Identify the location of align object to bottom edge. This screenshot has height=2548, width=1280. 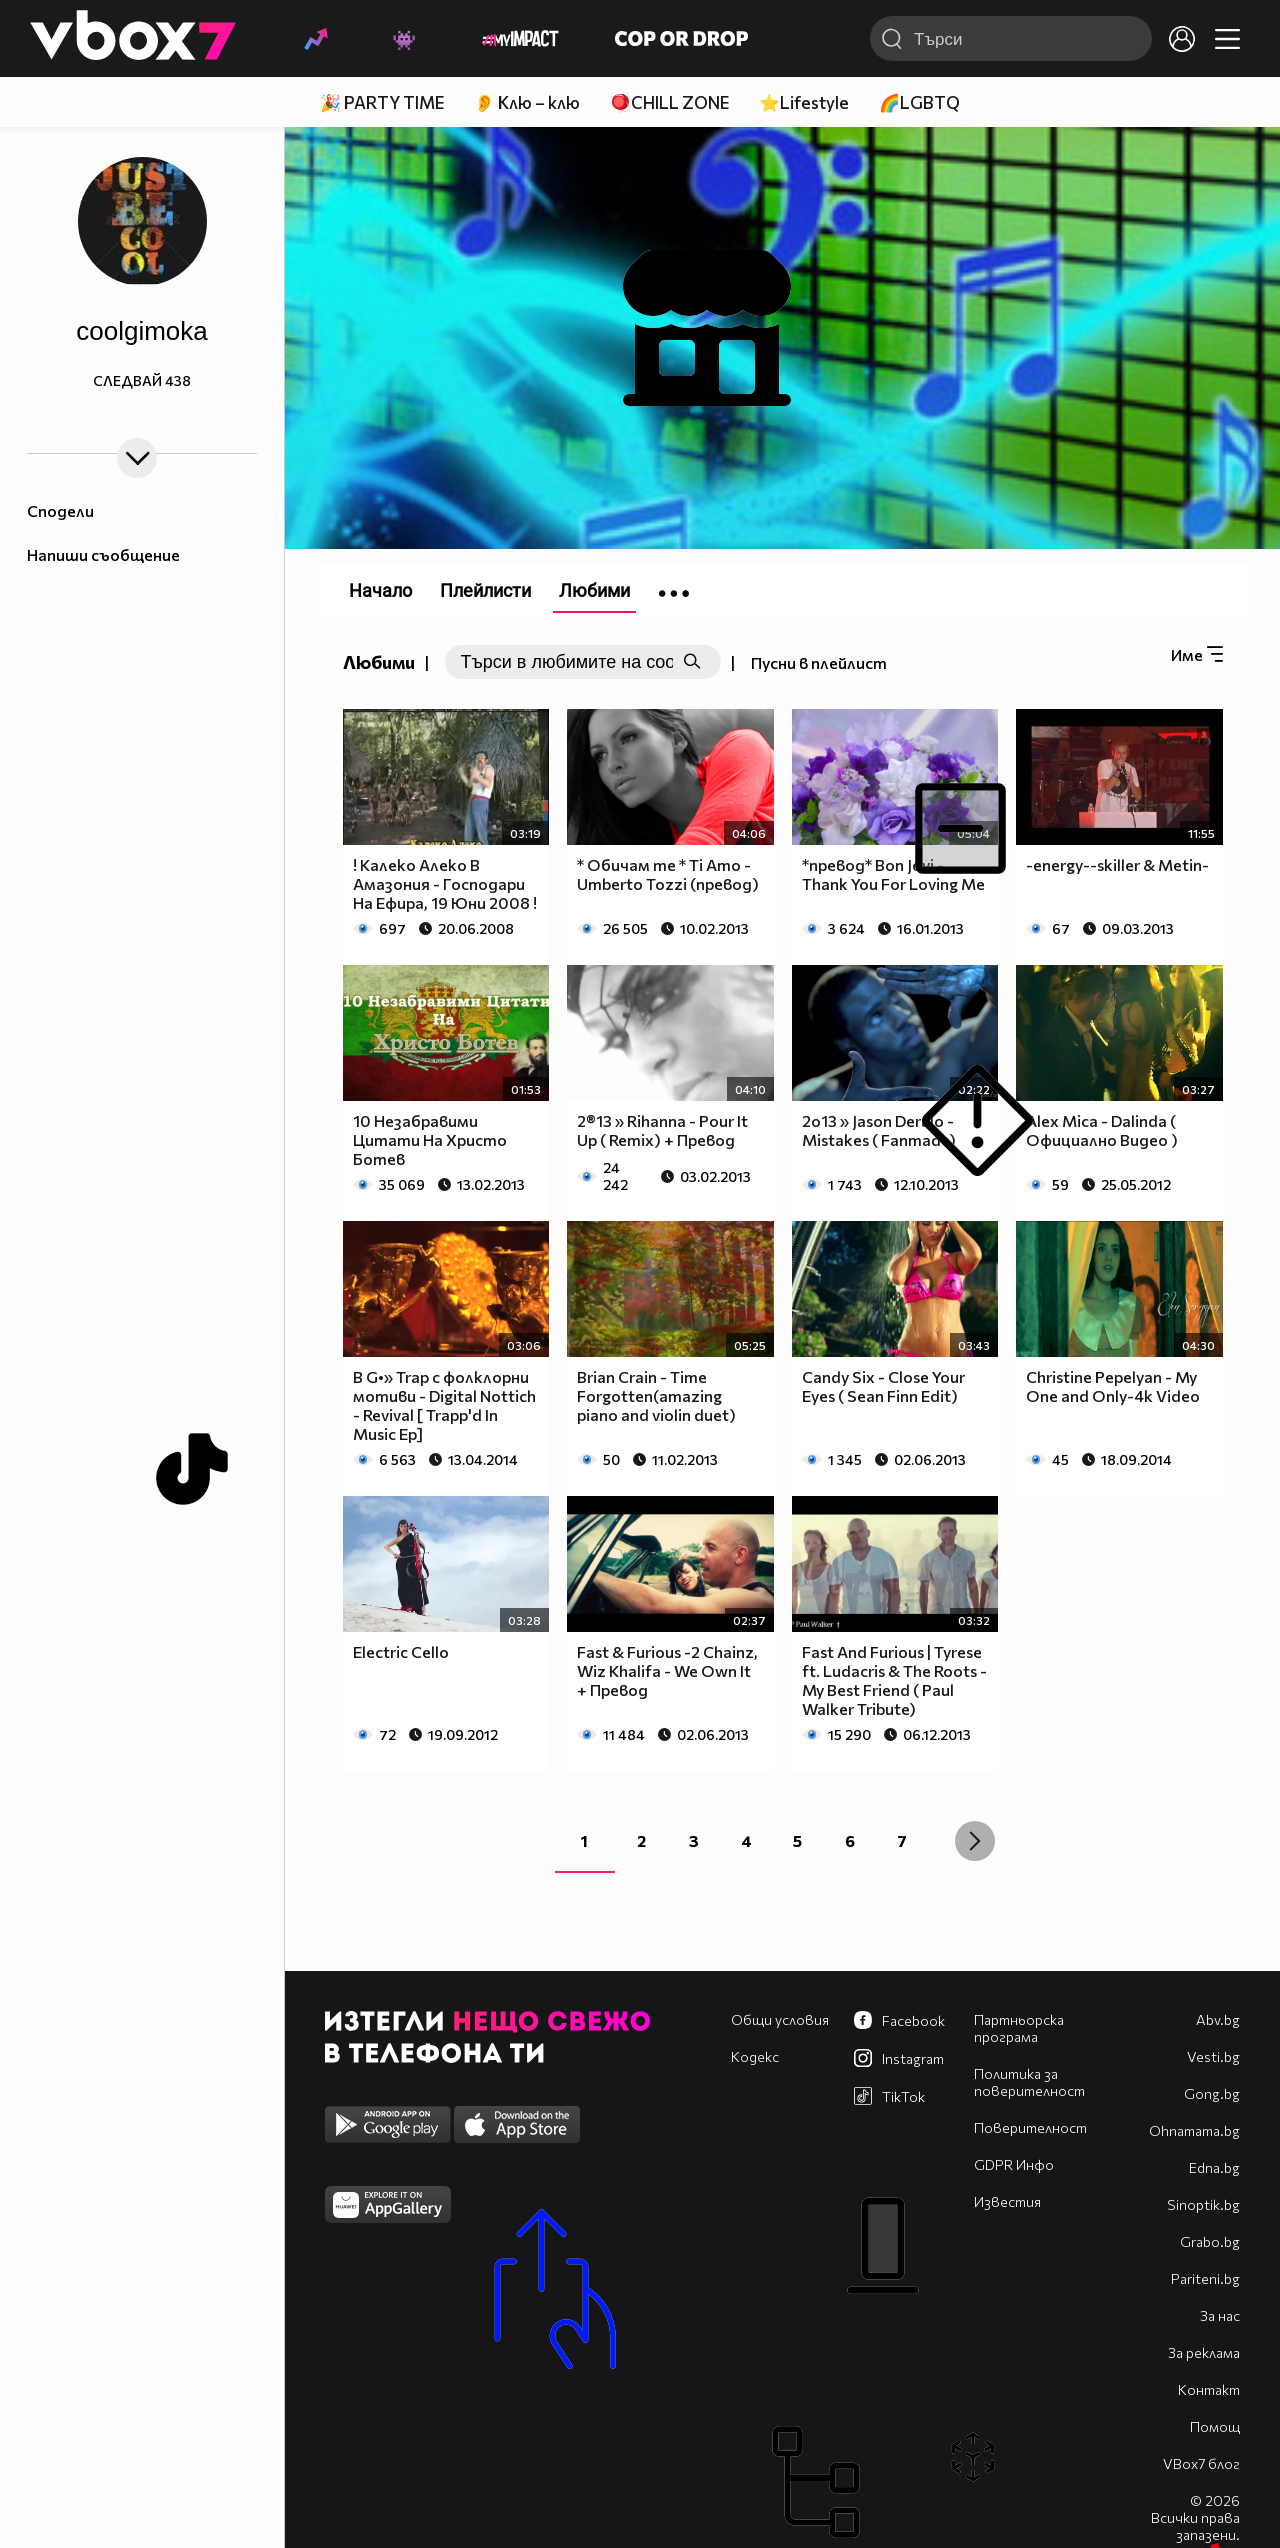
(883, 2244).